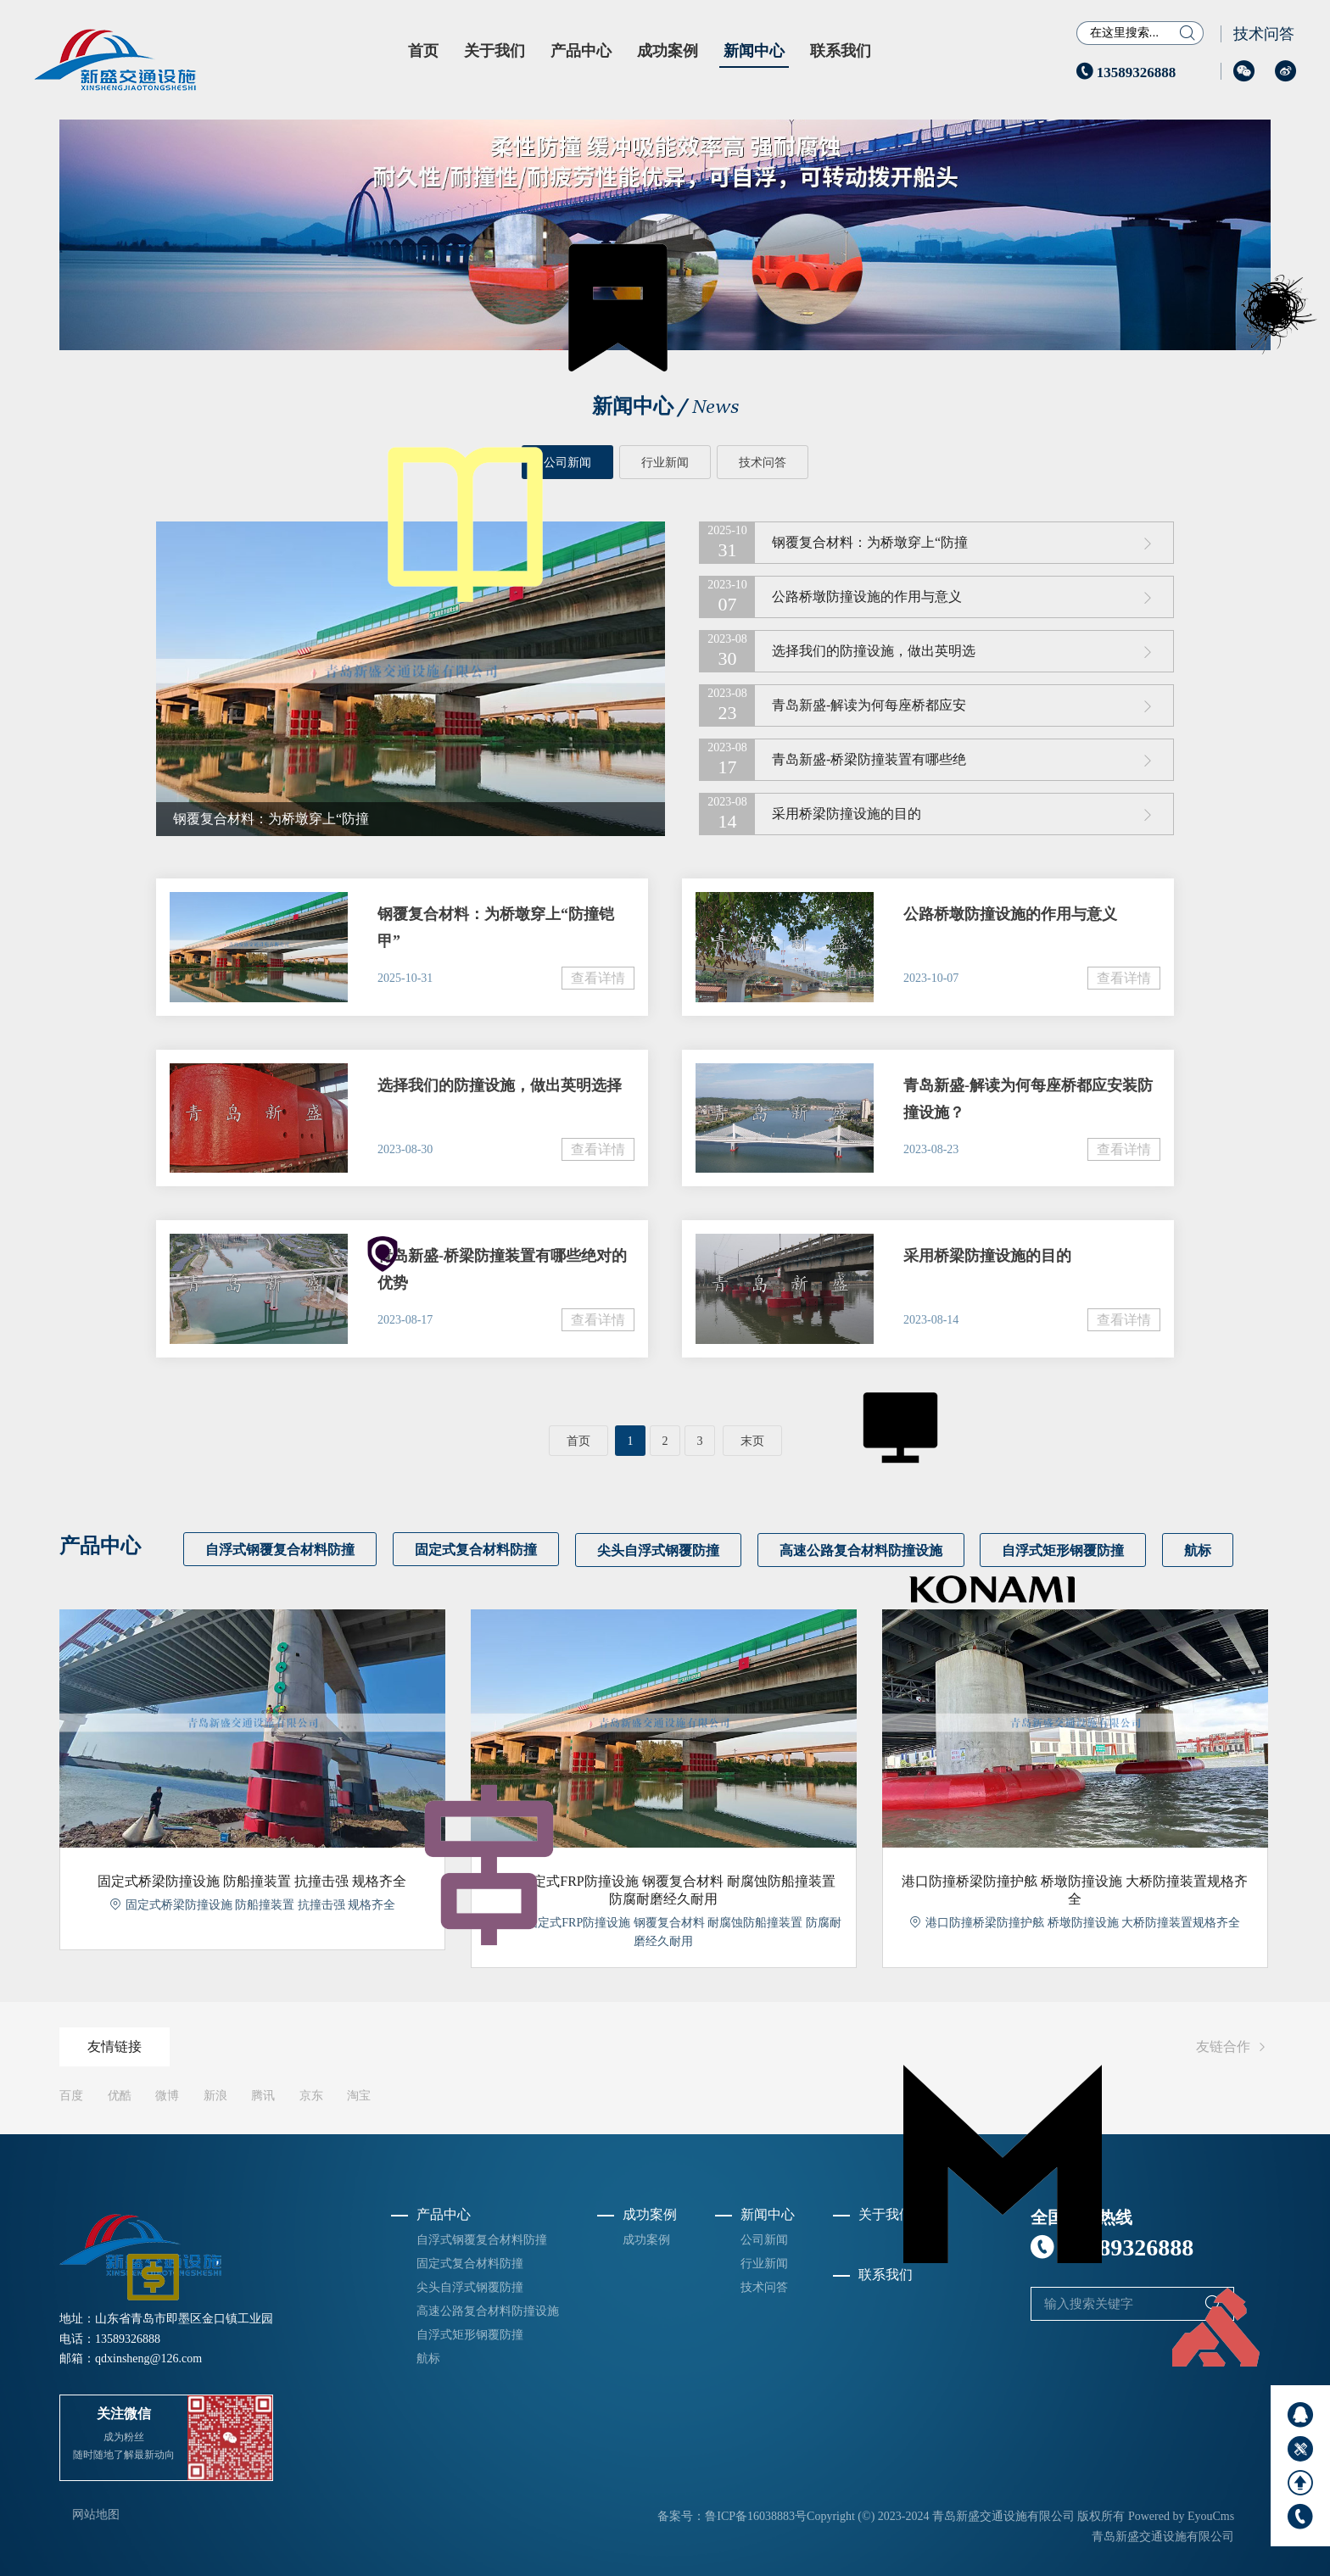 The width and height of the screenshot is (1330, 2576). I want to click on remove from saved bookmarks, so click(618, 305).